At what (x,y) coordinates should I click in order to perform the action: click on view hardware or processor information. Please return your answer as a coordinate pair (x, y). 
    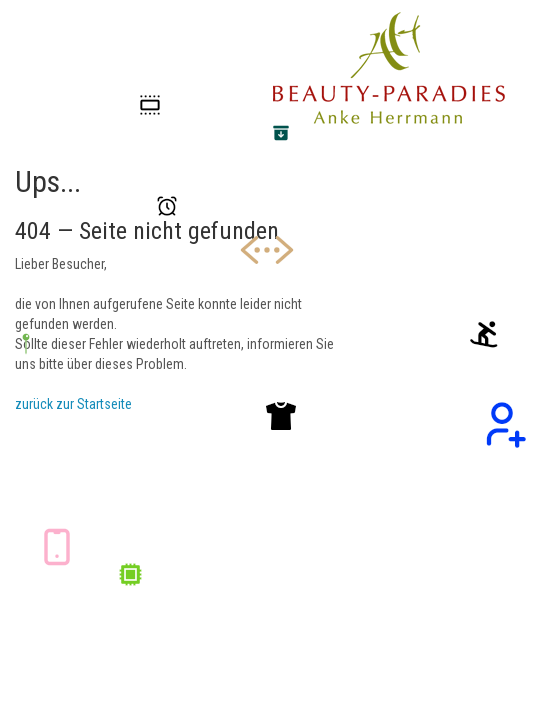
    Looking at the image, I should click on (130, 574).